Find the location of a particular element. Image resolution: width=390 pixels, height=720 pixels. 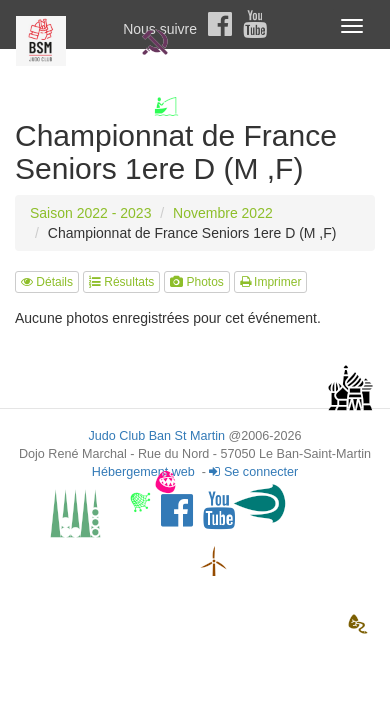

indicates a snake egg hatching in a game is located at coordinates (358, 624).